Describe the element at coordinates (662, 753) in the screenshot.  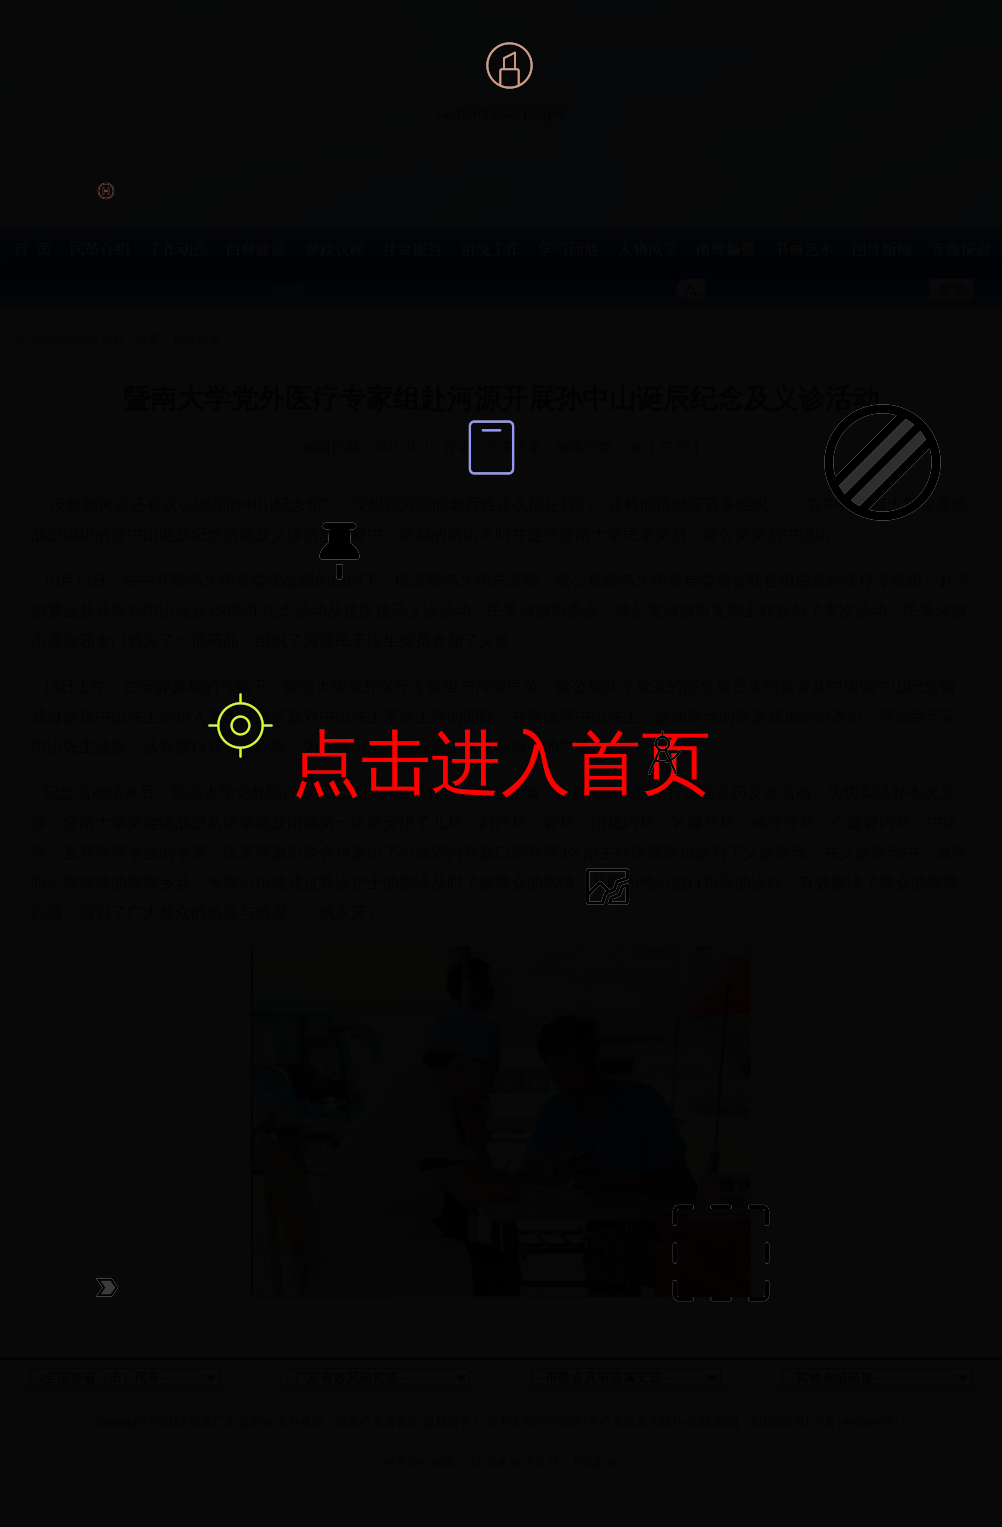
I see `access drawing or drafting tools` at that location.